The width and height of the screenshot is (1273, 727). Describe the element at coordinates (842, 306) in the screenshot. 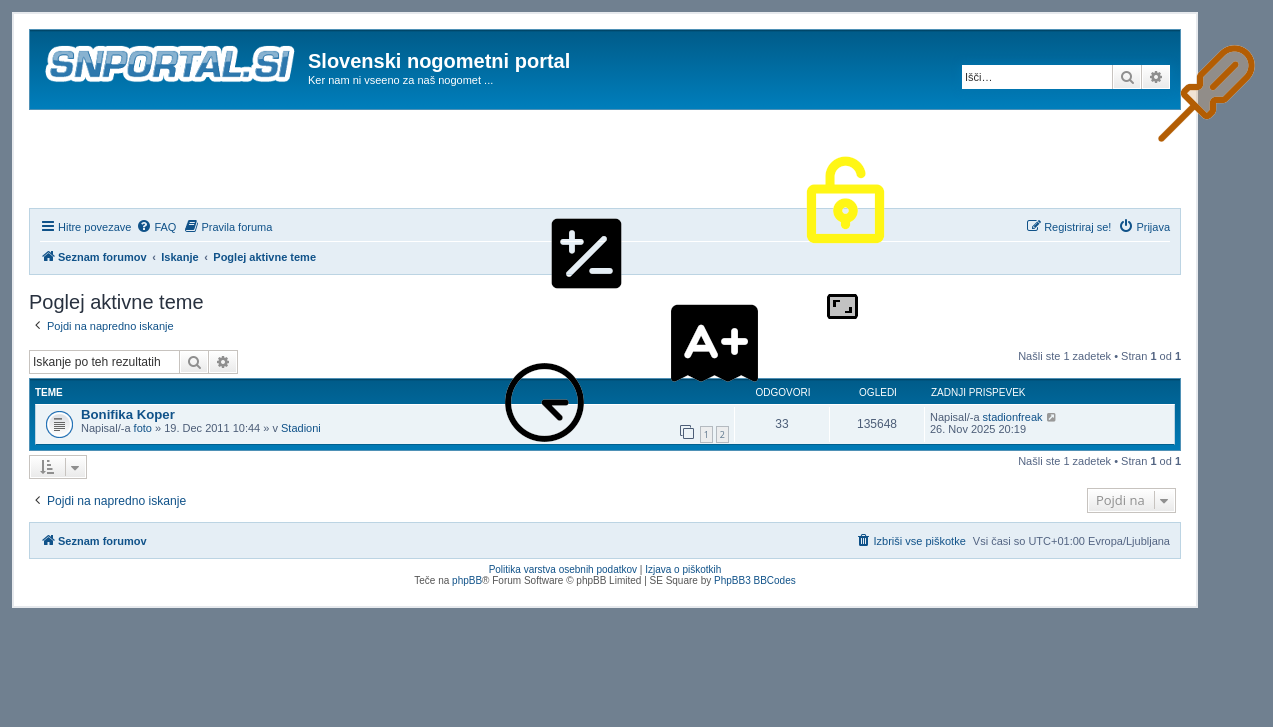

I see `adjust aspect ratio settings` at that location.